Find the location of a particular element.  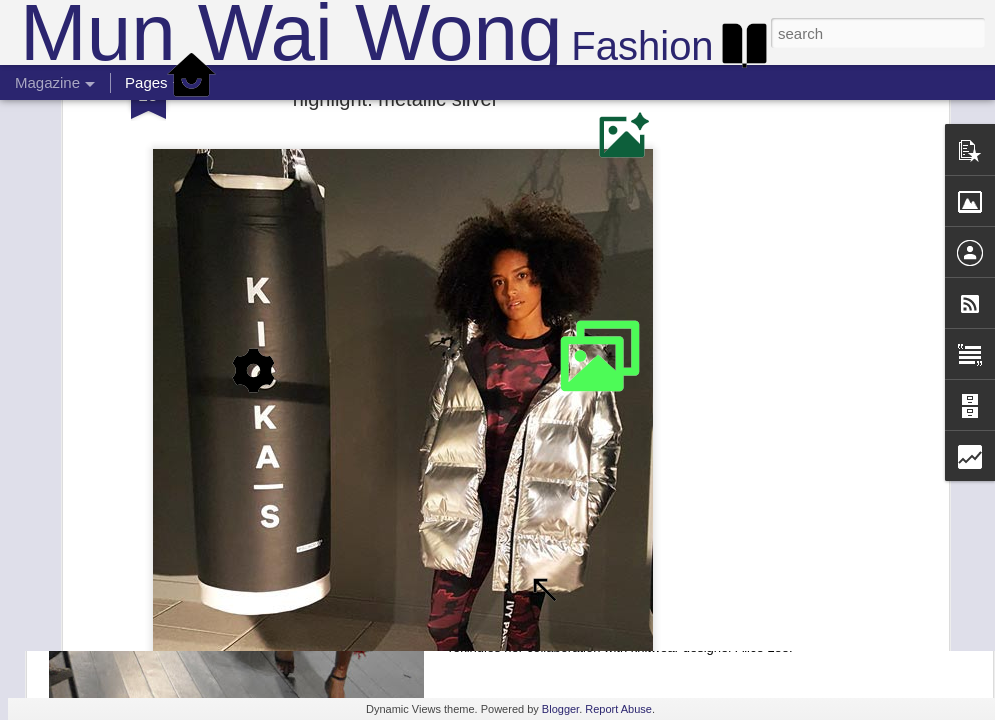

navigate back and up in hierarchy is located at coordinates (544, 589).